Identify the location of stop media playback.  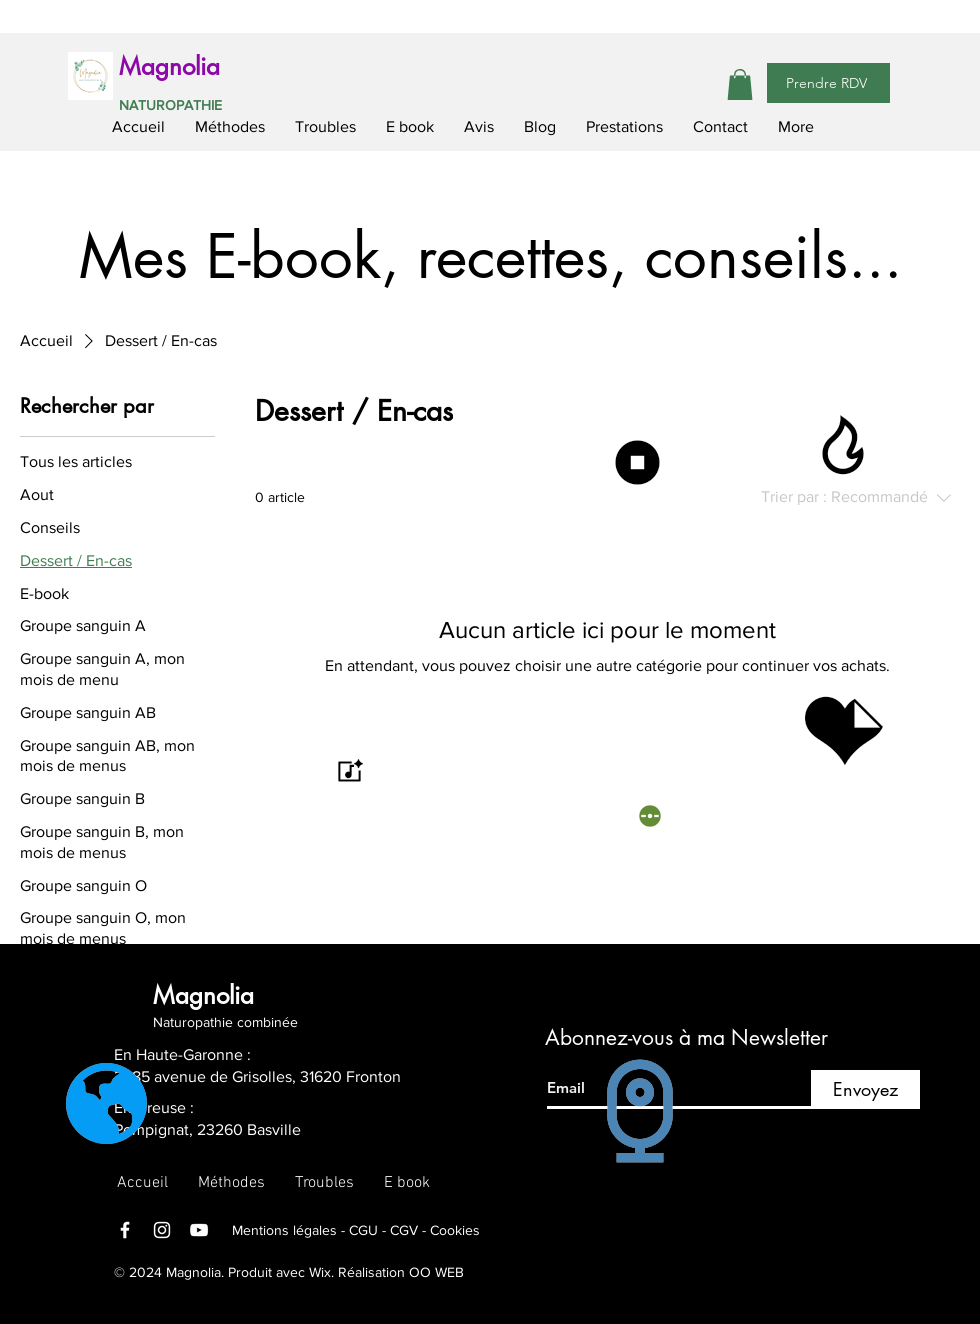
(637, 462).